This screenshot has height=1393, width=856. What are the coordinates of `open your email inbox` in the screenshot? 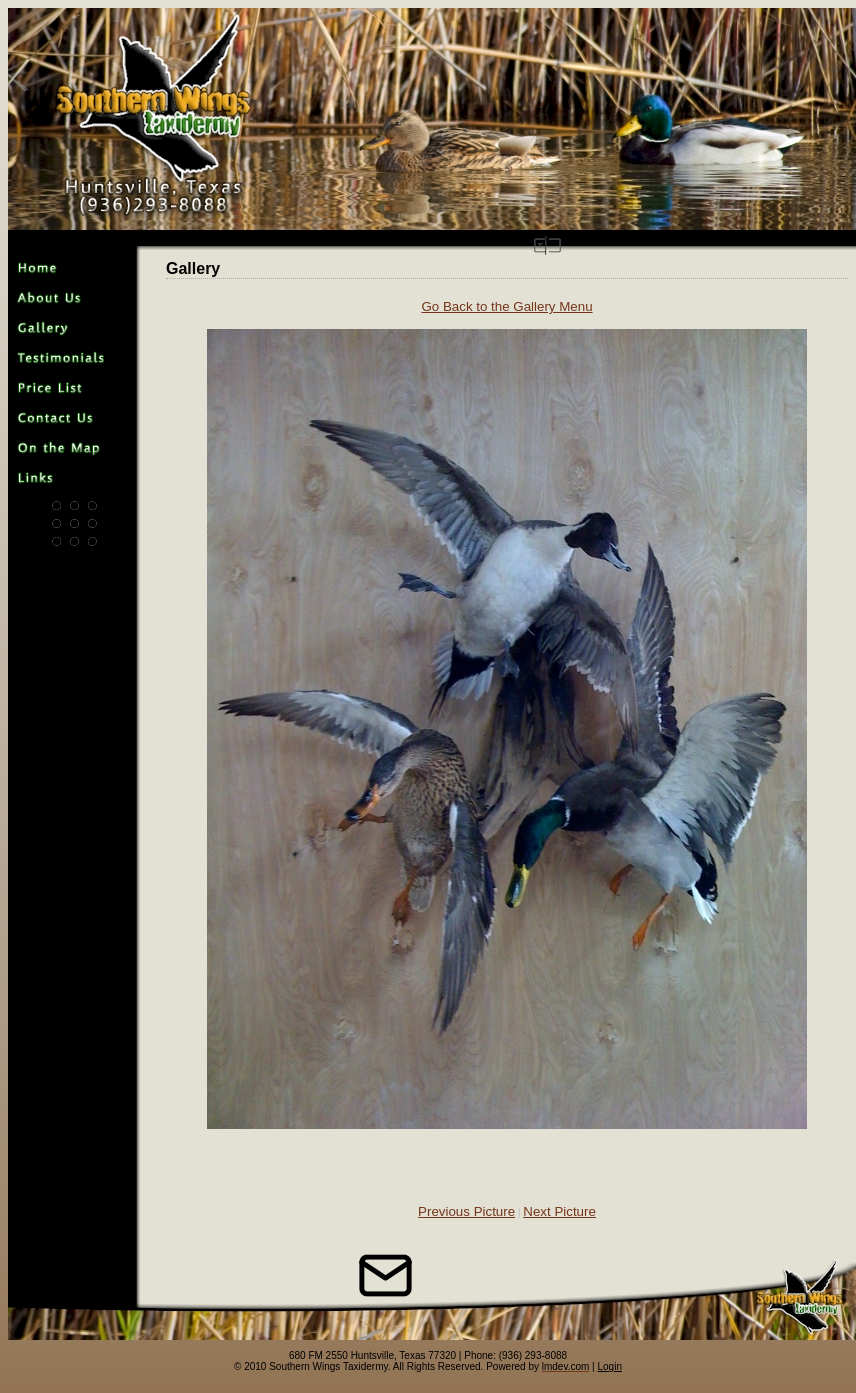 It's located at (385, 1275).